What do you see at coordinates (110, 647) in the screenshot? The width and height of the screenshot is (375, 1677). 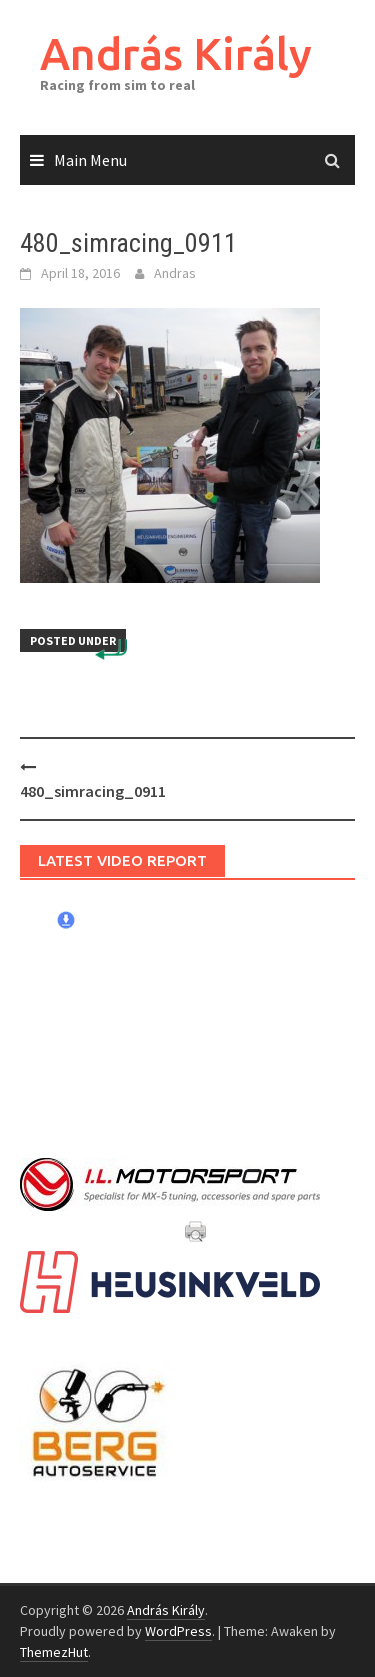 I see `reply to all recipients of an email` at bounding box center [110, 647].